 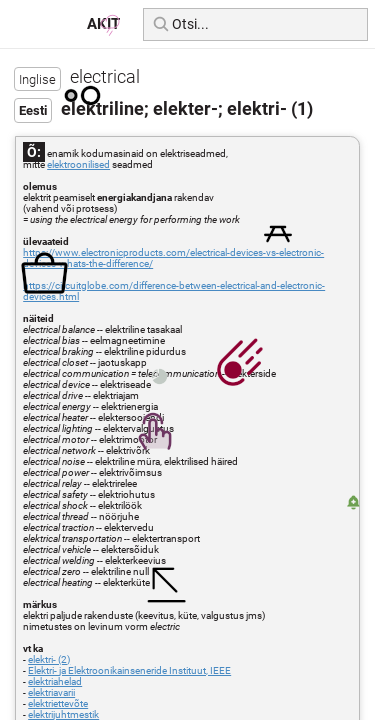 I want to click on current weather conditions: rain, so click(x=110, y=25).